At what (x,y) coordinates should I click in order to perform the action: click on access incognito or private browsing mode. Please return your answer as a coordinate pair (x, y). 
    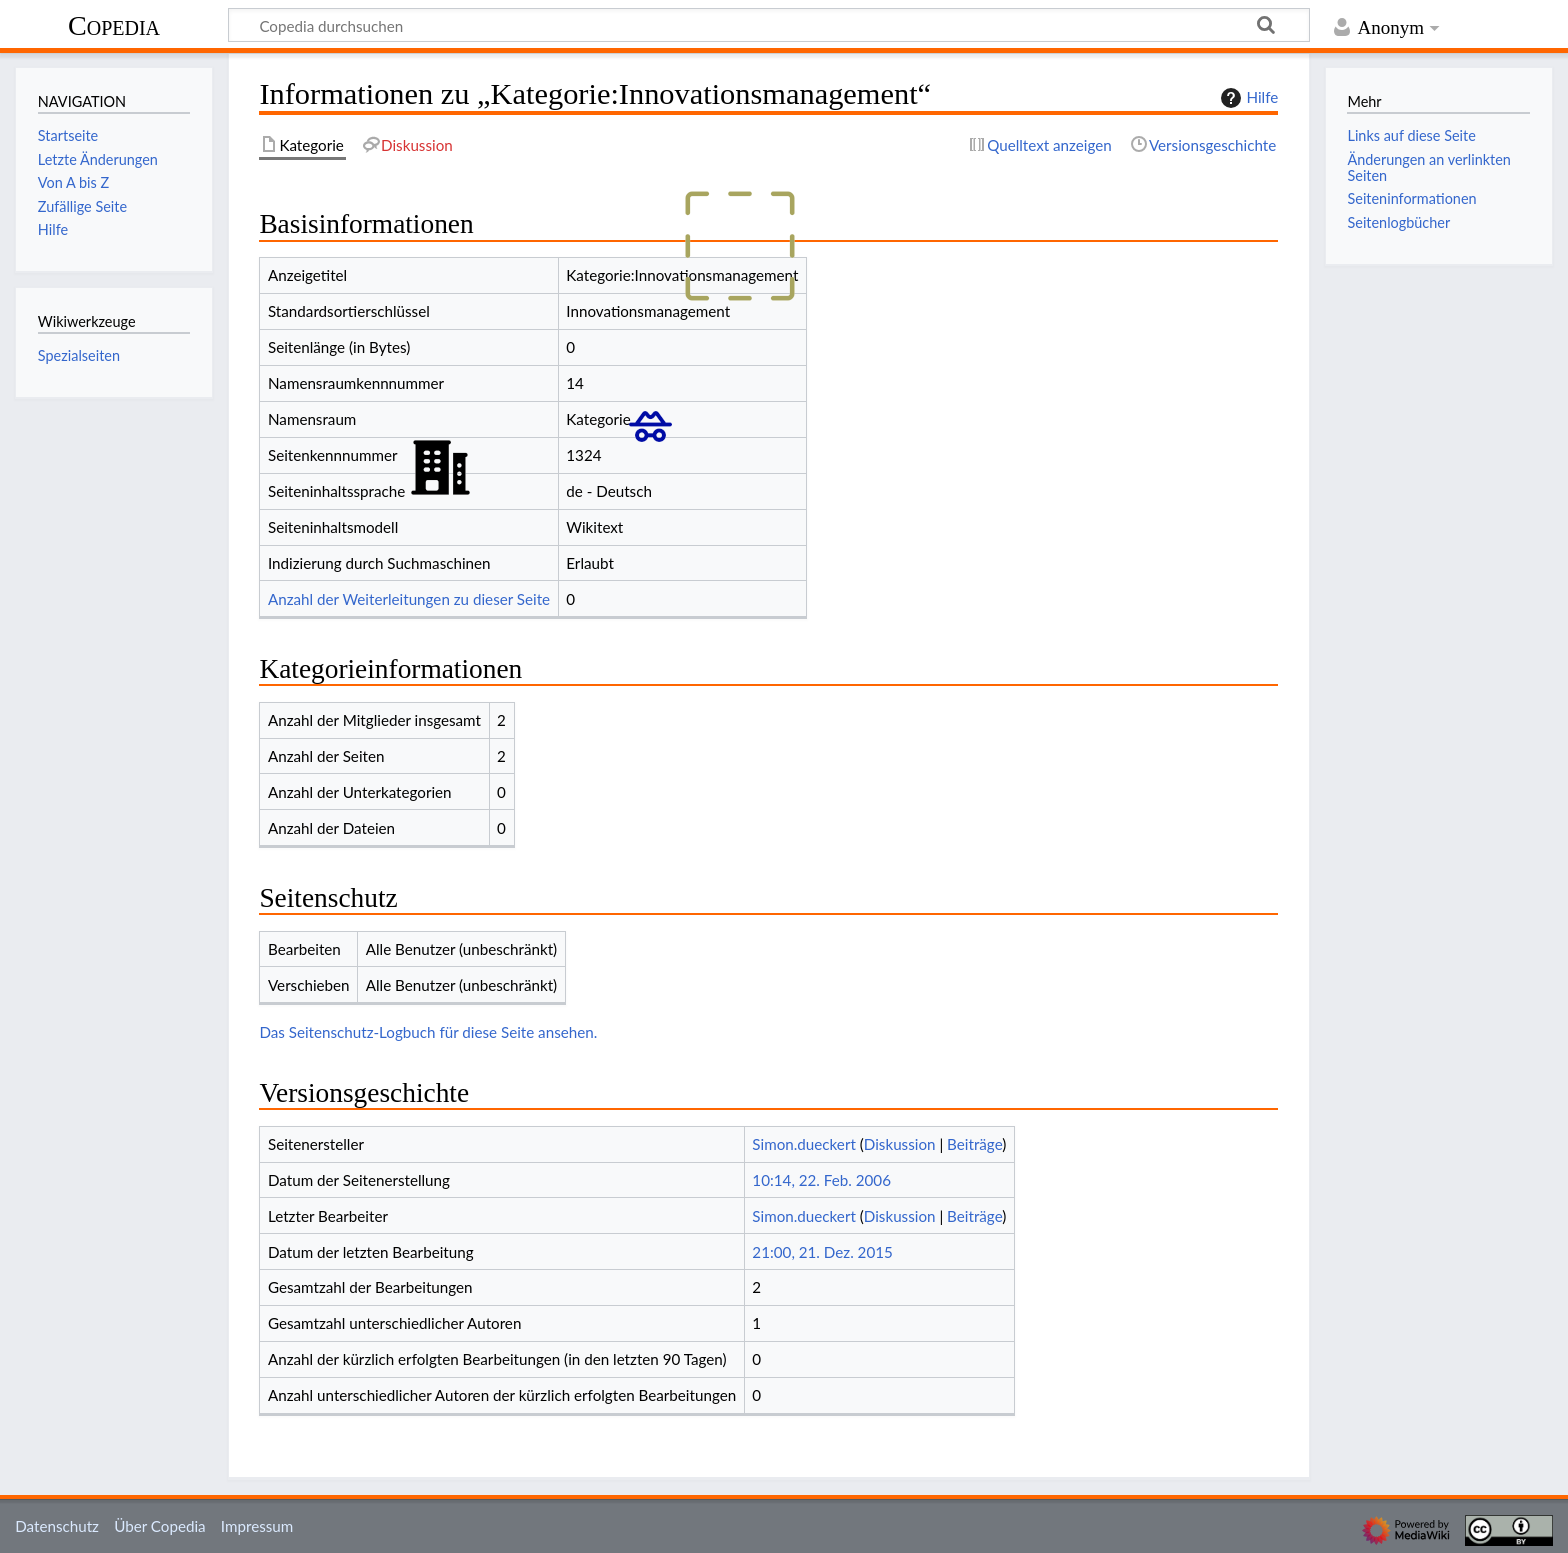
    Looking at the image, I should click on (650, 426).